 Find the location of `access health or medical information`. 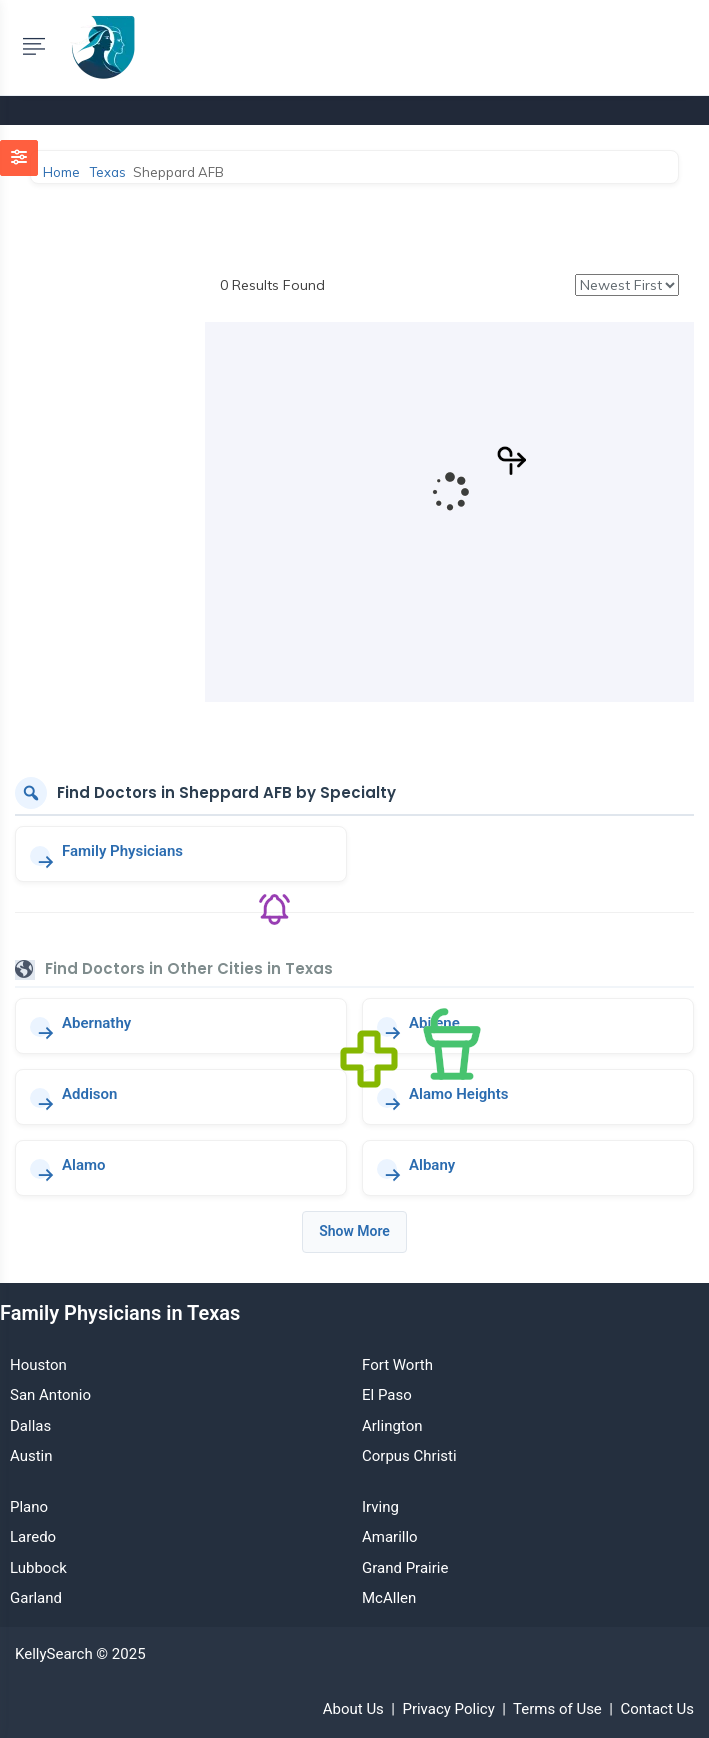

access health or medical information is located at coordinates (369, 1059).